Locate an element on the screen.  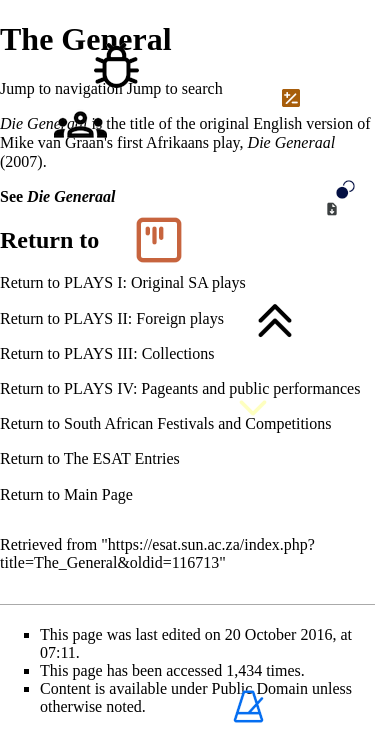
adjust tempo or timing settings is located at coordinates (248, 706).